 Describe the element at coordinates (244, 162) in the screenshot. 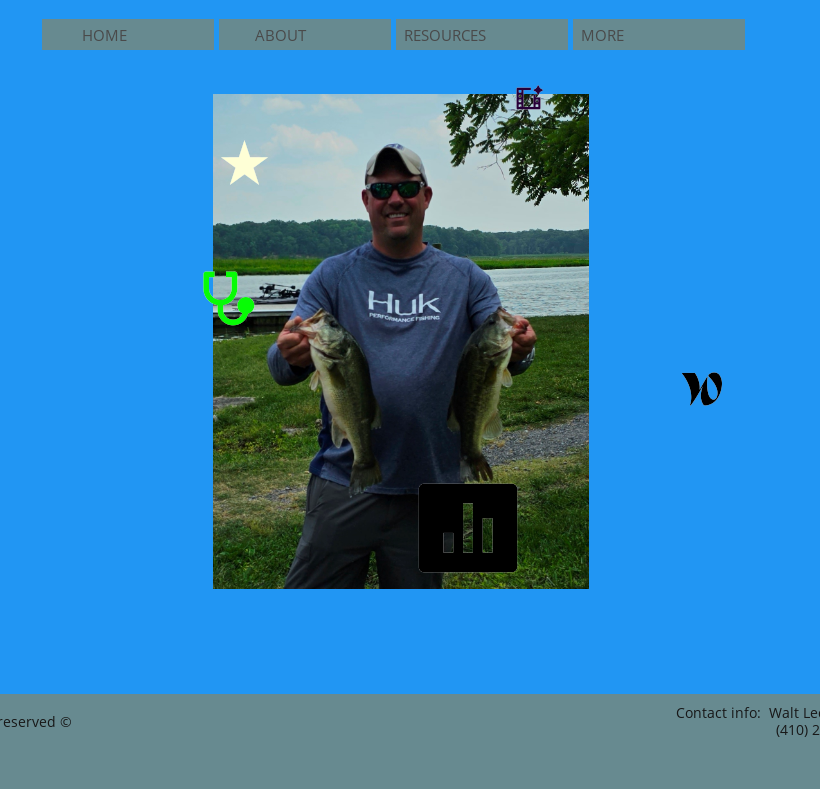

I see `visit ReverbNation profile or website` at that location.